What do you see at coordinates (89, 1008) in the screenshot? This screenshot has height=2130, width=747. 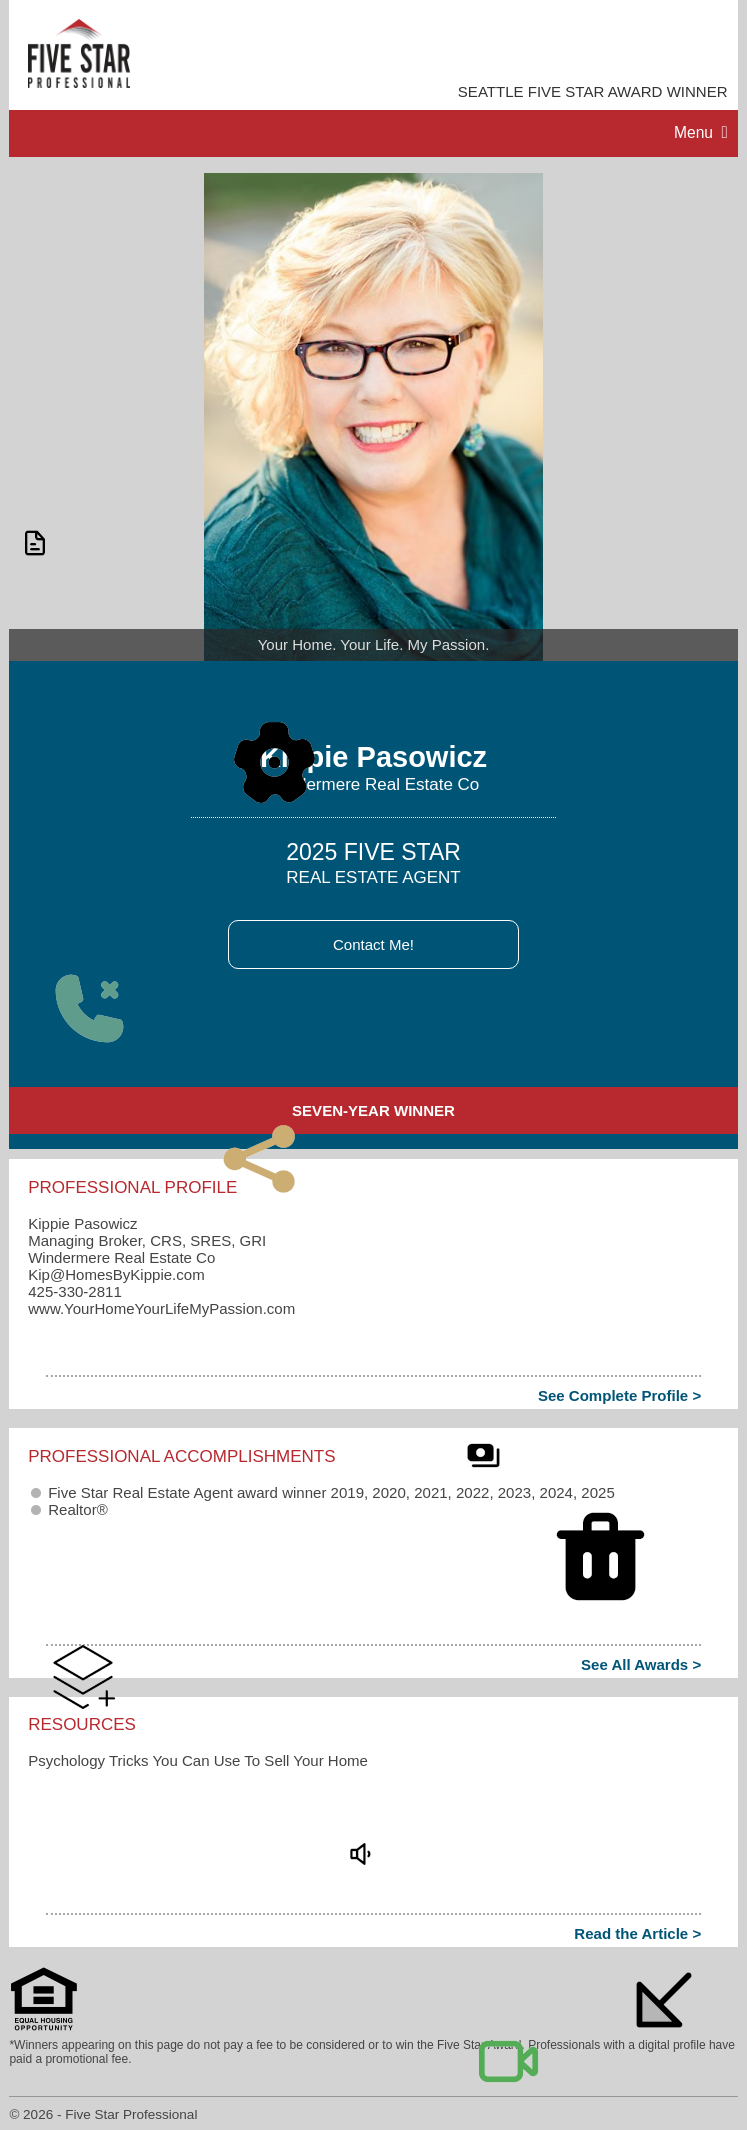 I see `indicates a missed call` at bounding box center [89, 1008].